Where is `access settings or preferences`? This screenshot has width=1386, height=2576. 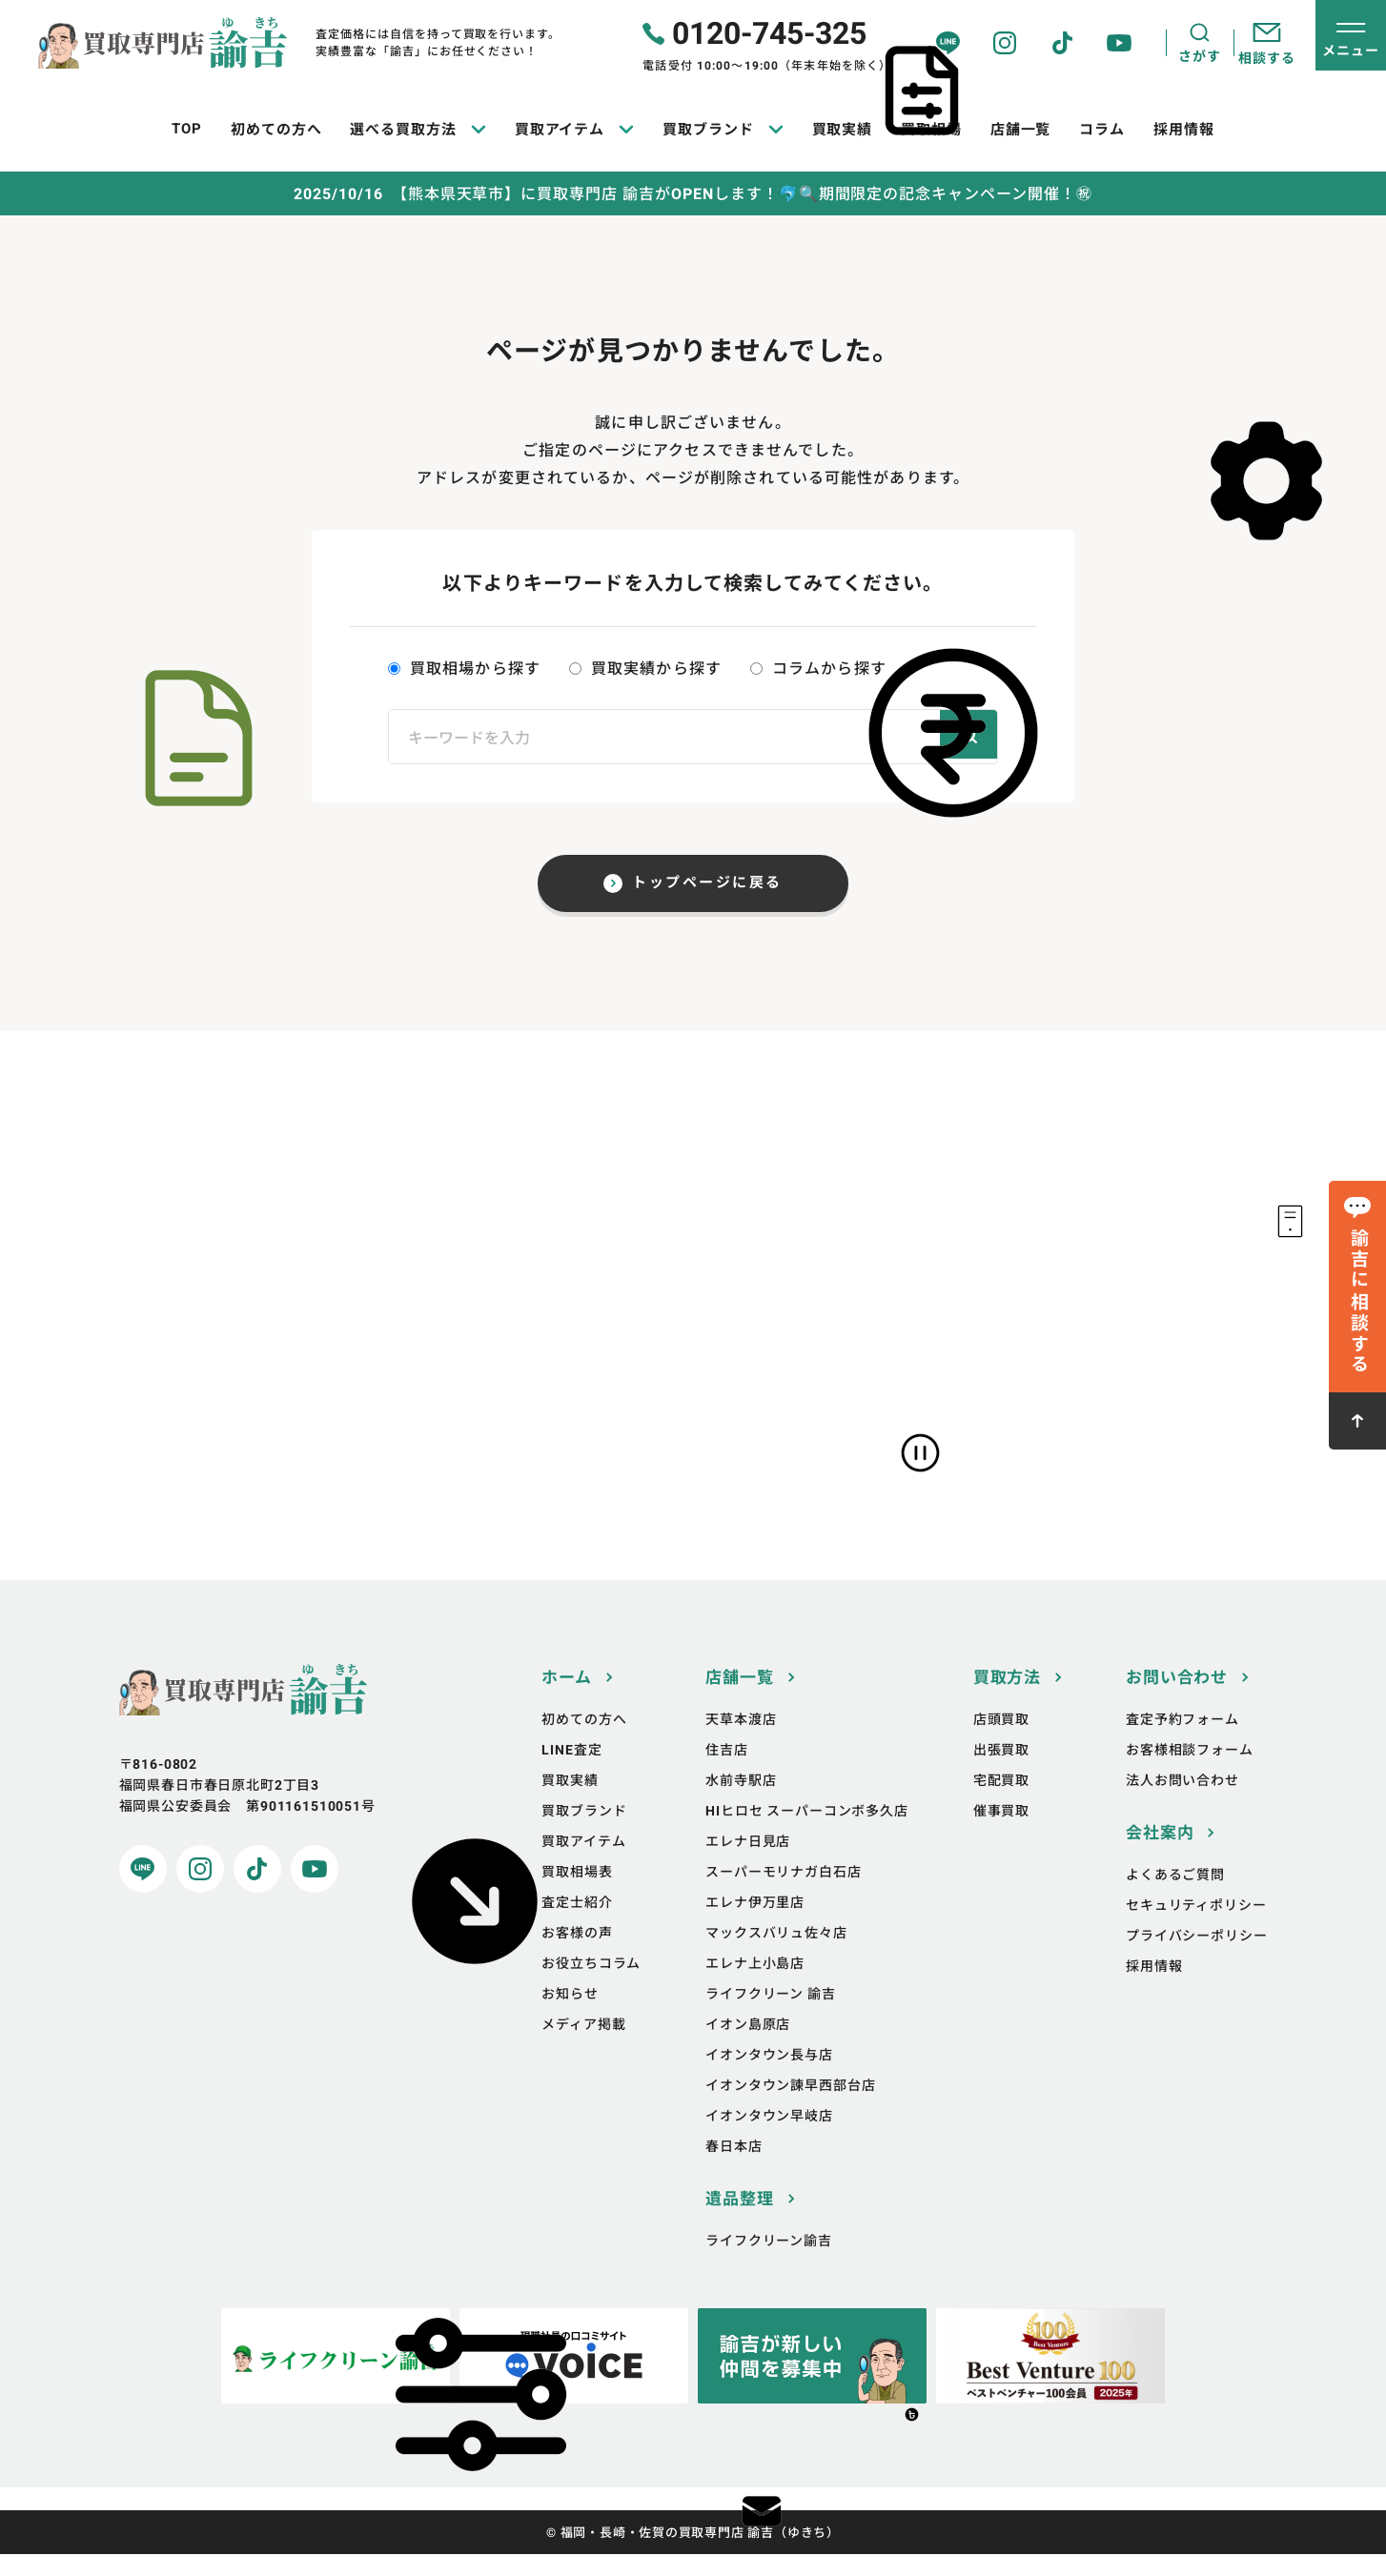 access settings or preferences is located at coordinates (1266, 480).